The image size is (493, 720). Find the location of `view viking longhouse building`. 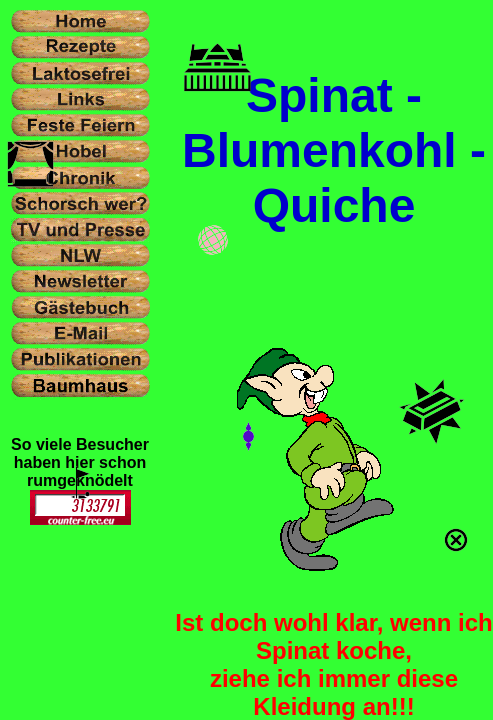

view viking longhouse building is located at coordinates (217, 62).